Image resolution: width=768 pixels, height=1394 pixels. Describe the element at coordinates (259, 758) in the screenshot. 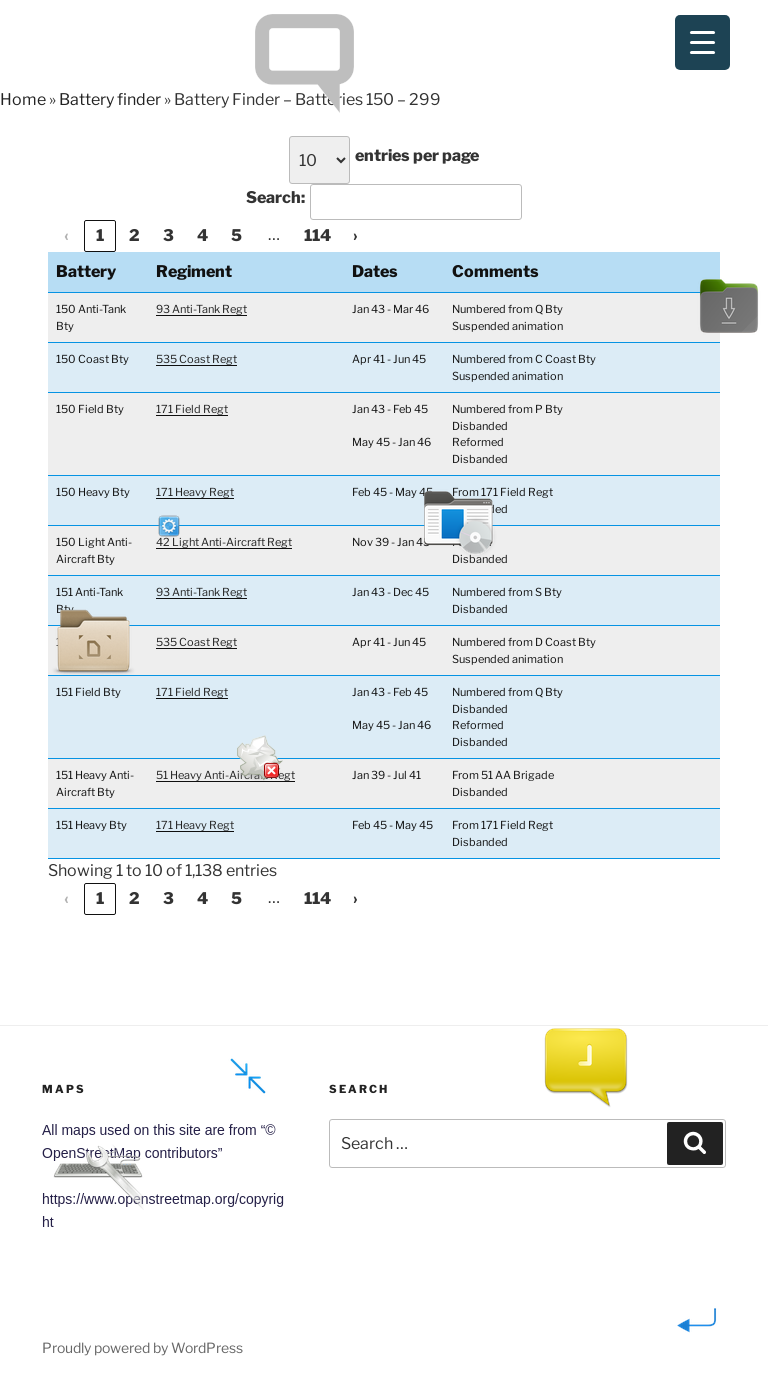

I see `mark email as not junk` at that location.